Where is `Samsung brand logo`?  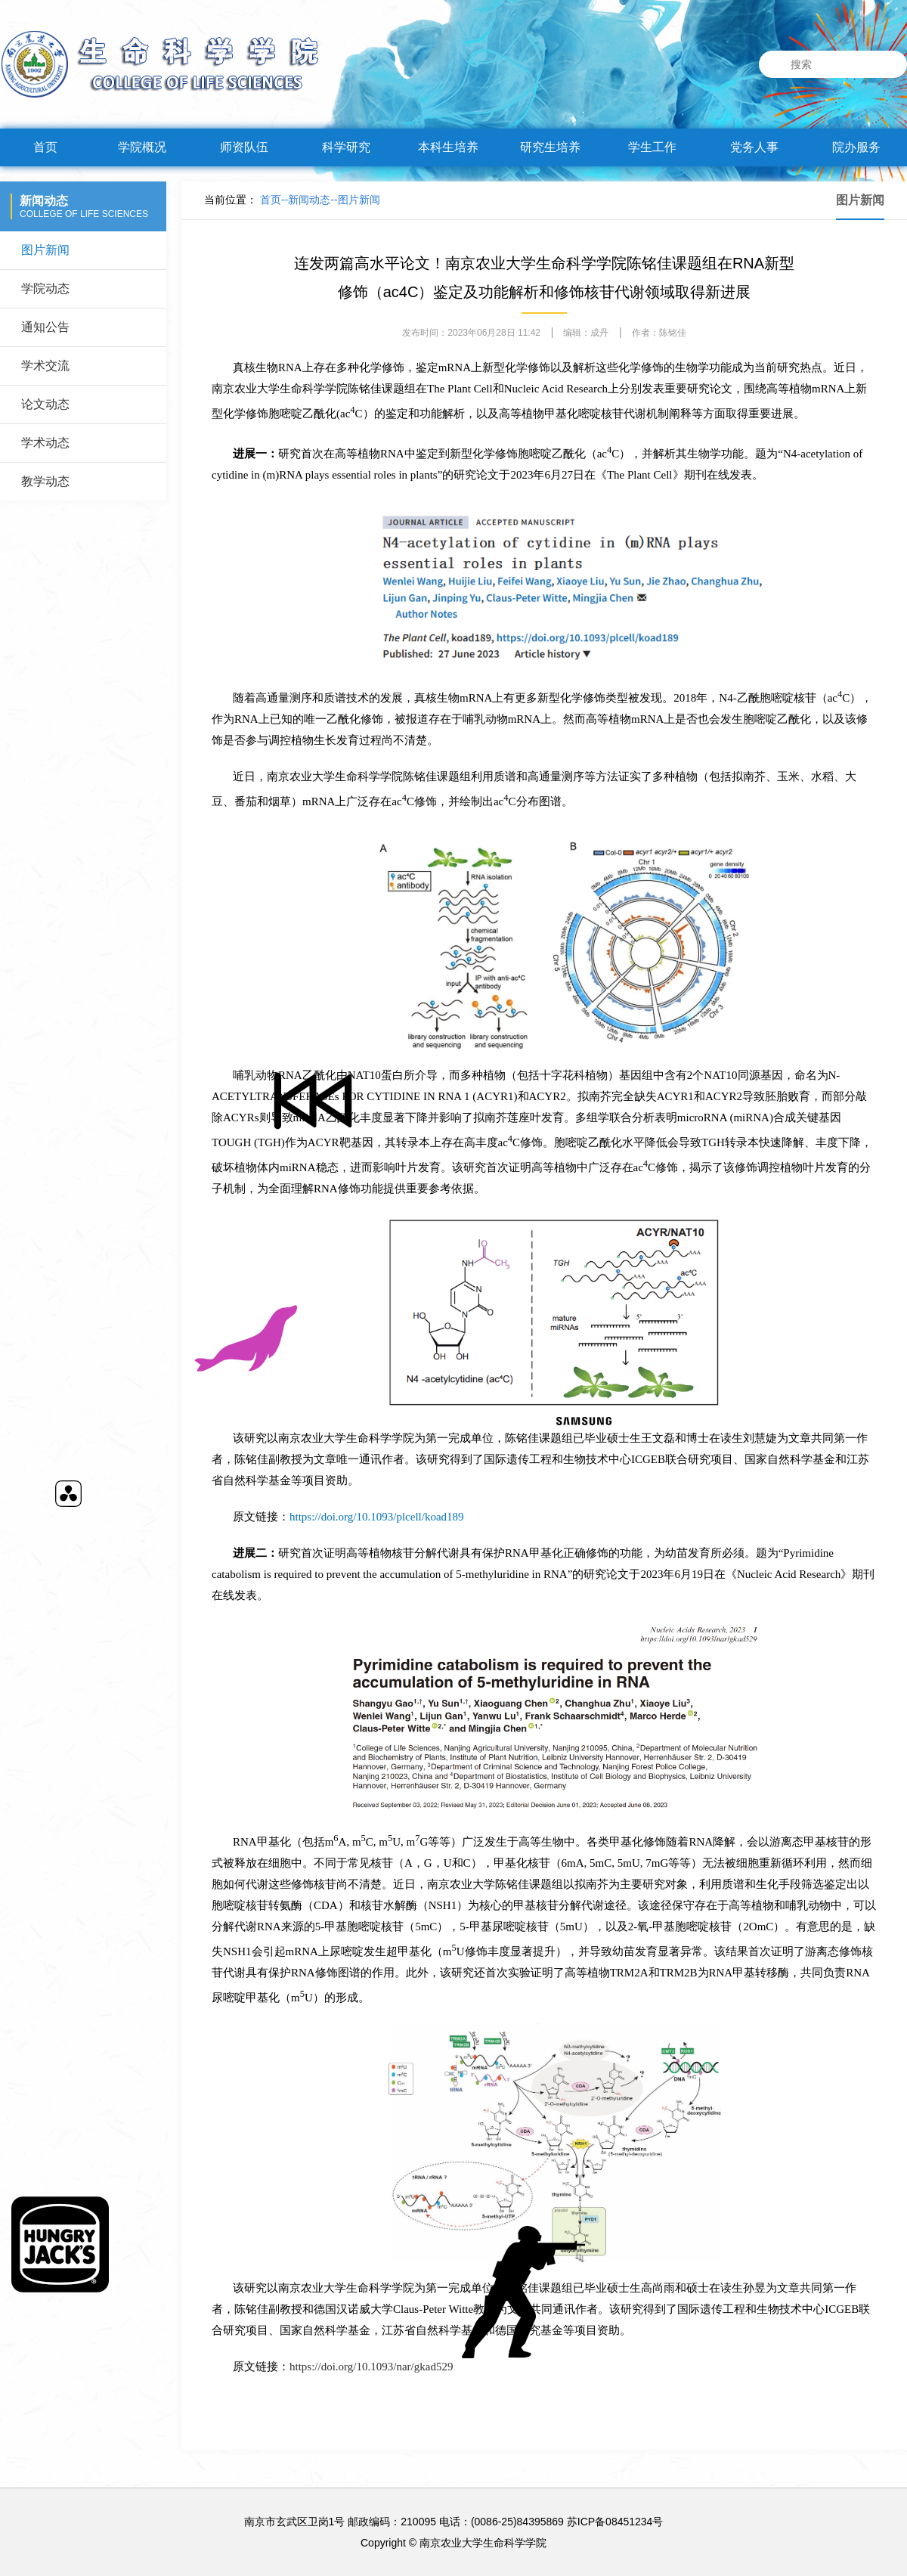 Samsung brand logo is located at coordinates (584, 1421).